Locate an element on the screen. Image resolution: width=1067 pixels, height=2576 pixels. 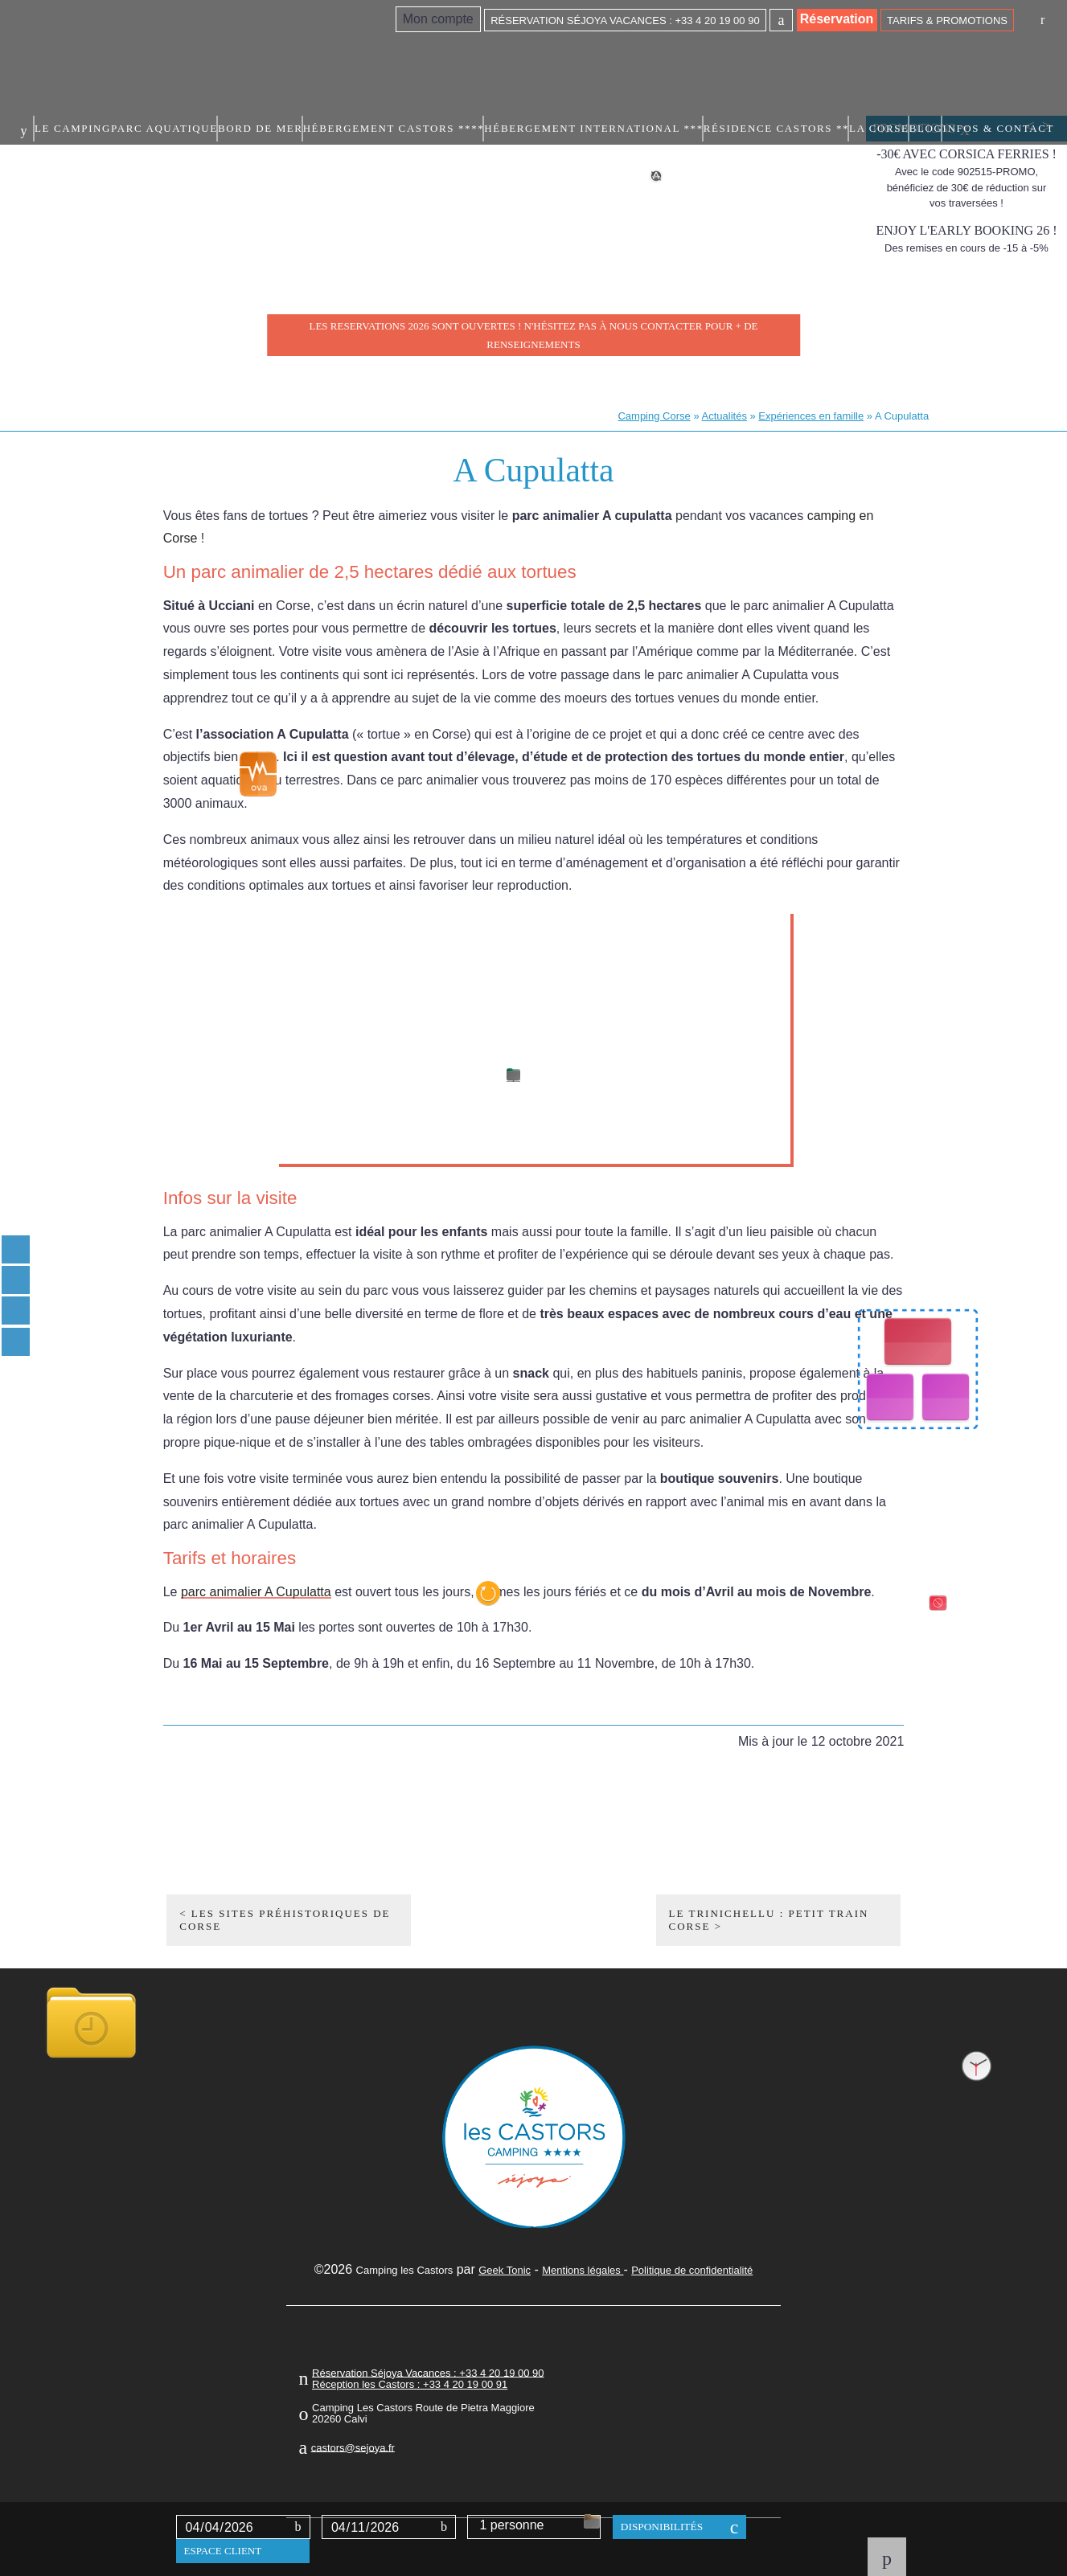
open the software updater application is located at coordinates (656, 176).